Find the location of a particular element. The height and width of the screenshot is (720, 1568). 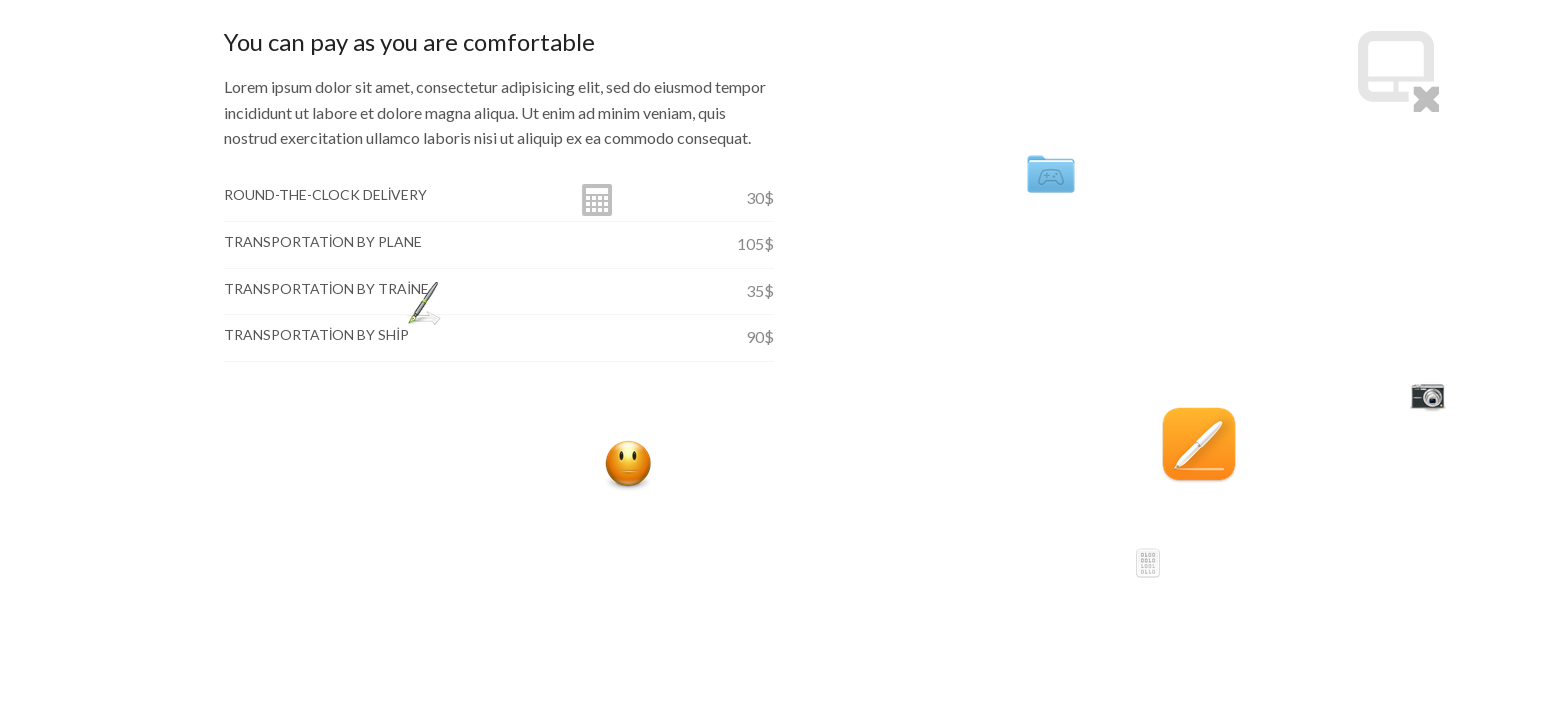

set text direction to left-to-right is located at coordinates (422, 303).